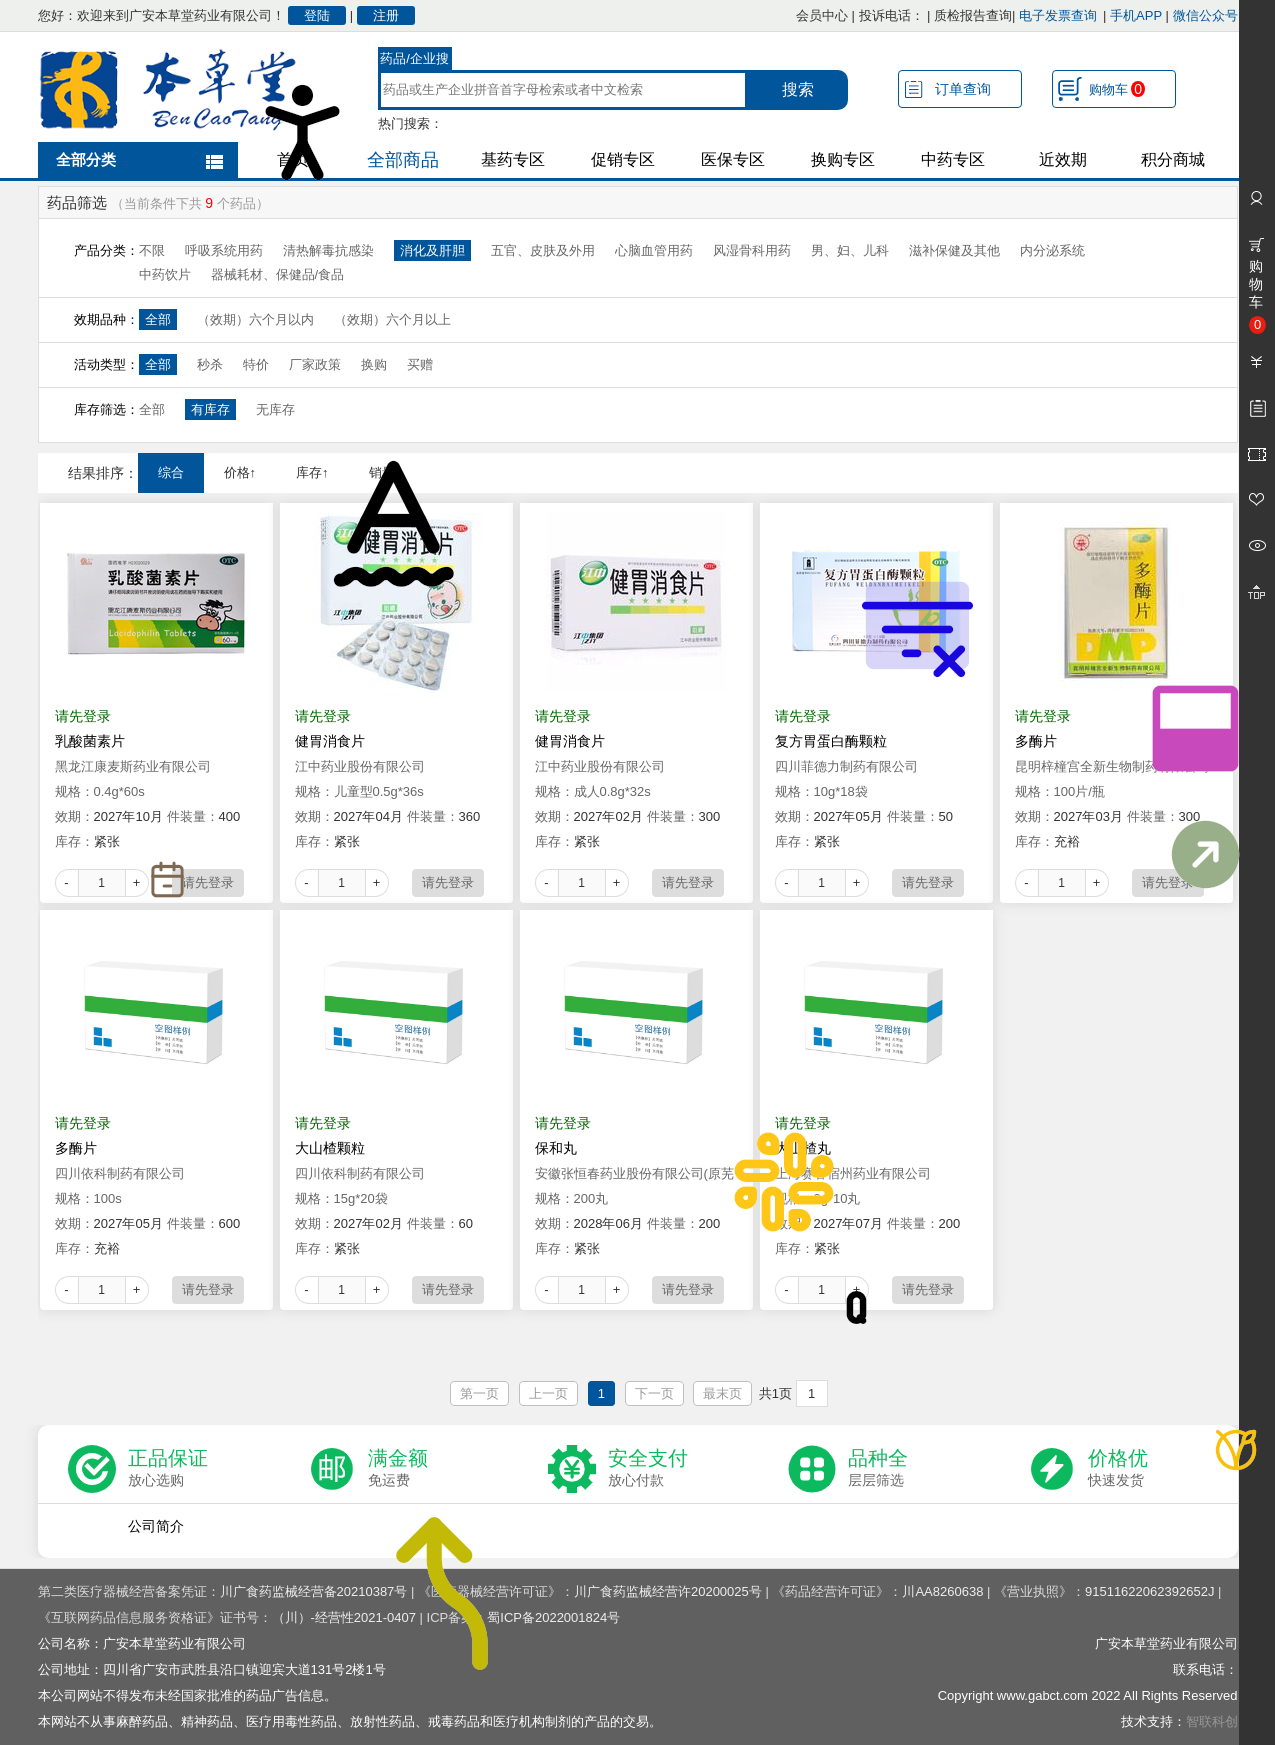 The width and height of the screenshot is (1275, 1745). What do you see at coordinates (784, 1182) in the screenshot?
I see `open Slack messaging app` at bounding box center [784, 1182].